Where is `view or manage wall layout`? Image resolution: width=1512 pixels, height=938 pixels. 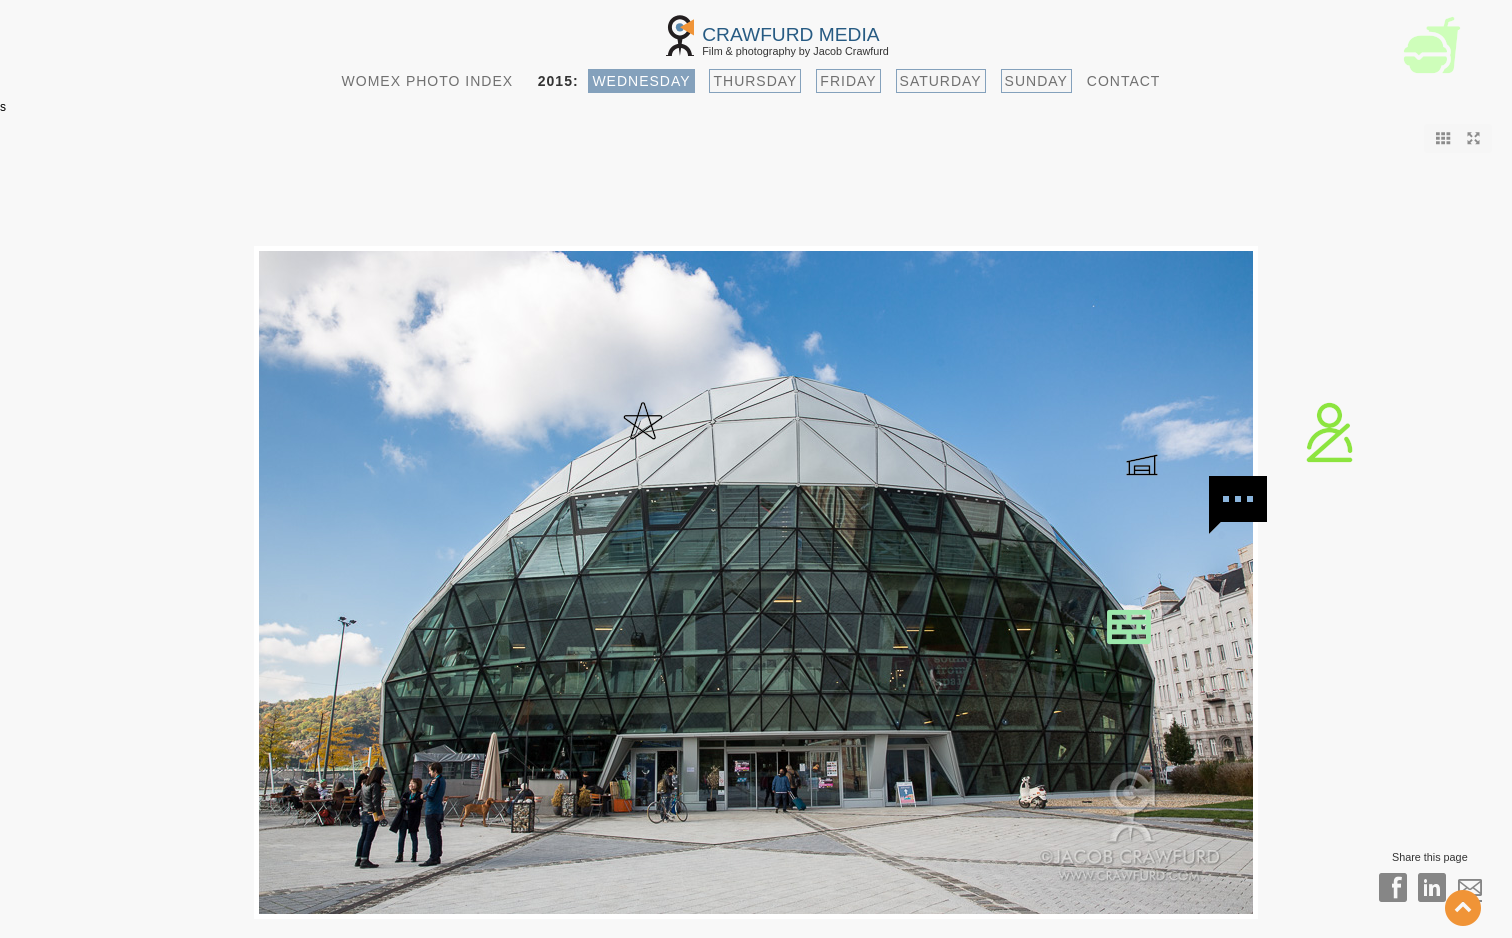 view or manage wall layout is located at coordinates (1129, 627).